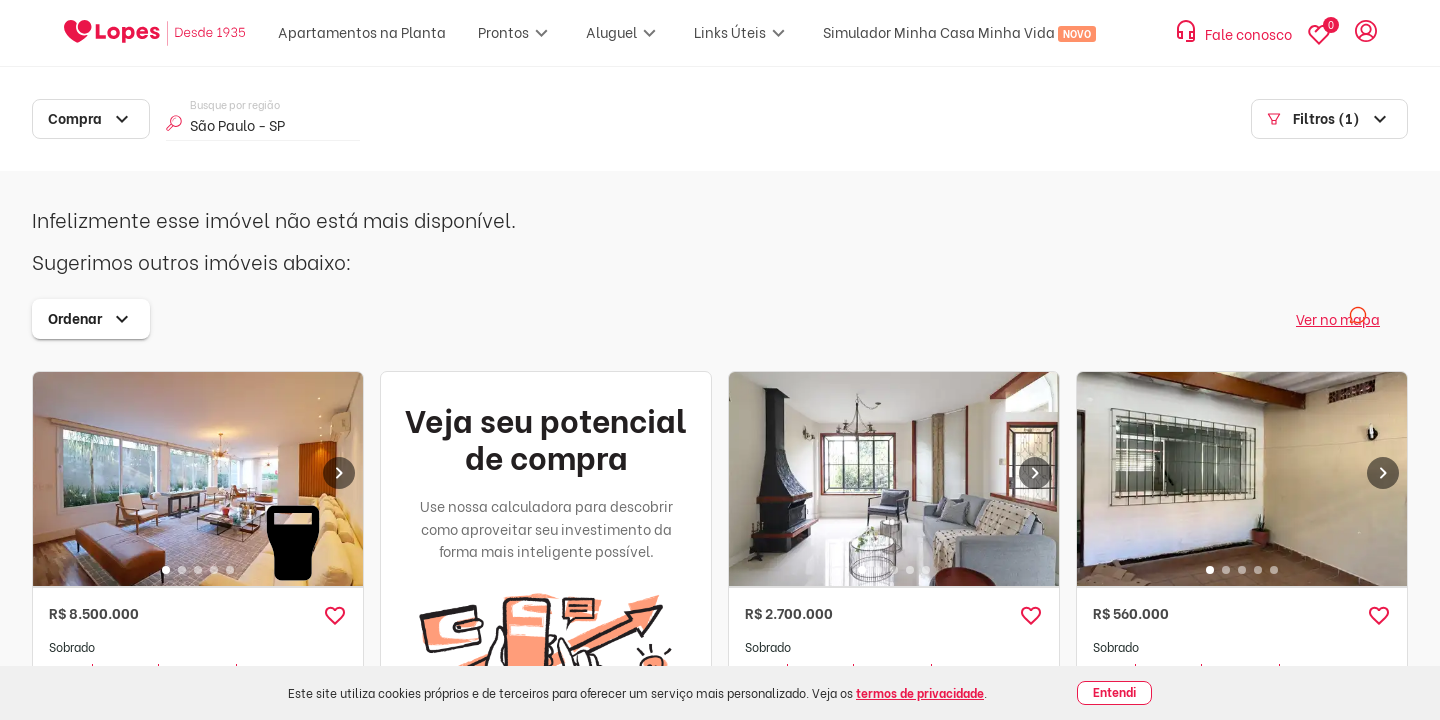  I want to click on open chat or messaging, so click(1358, 315).